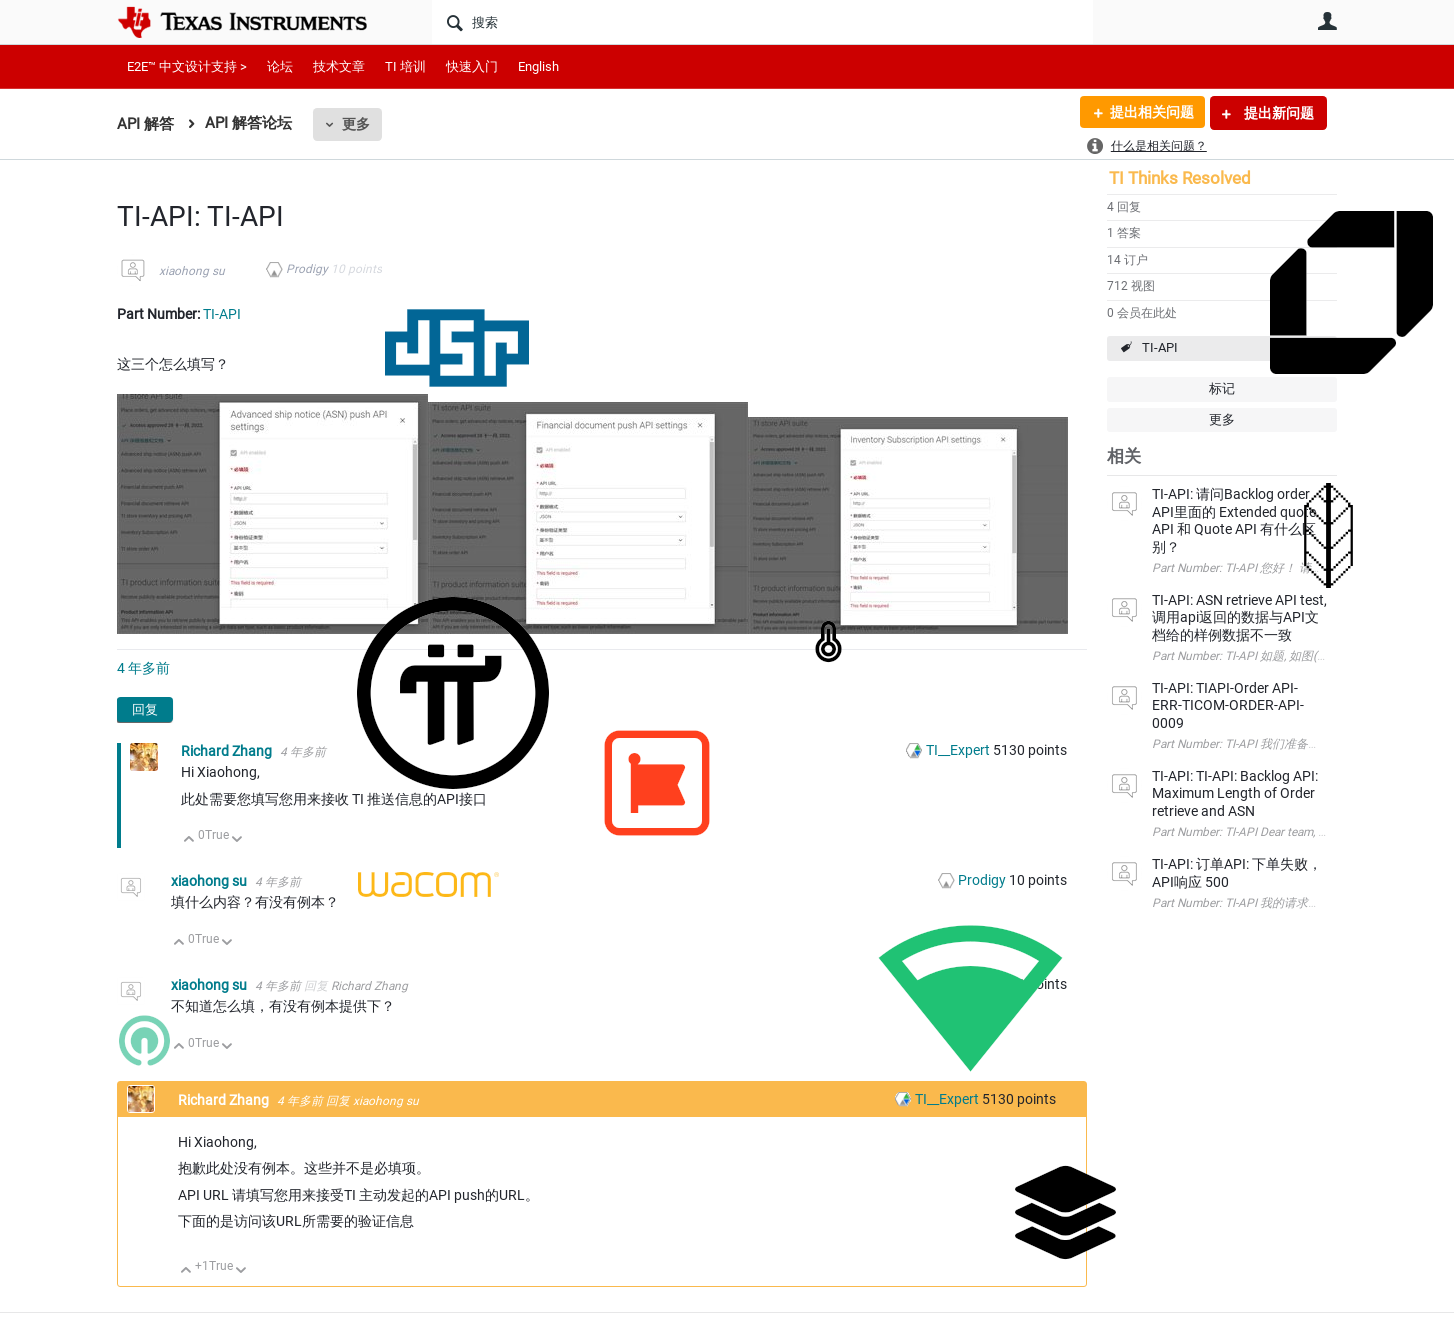 The height and width of the screenshot is (1333, 1454). Describe the element at coordinates (1351, 292) in the screenshot. I see `aqua security company logo` at that location.